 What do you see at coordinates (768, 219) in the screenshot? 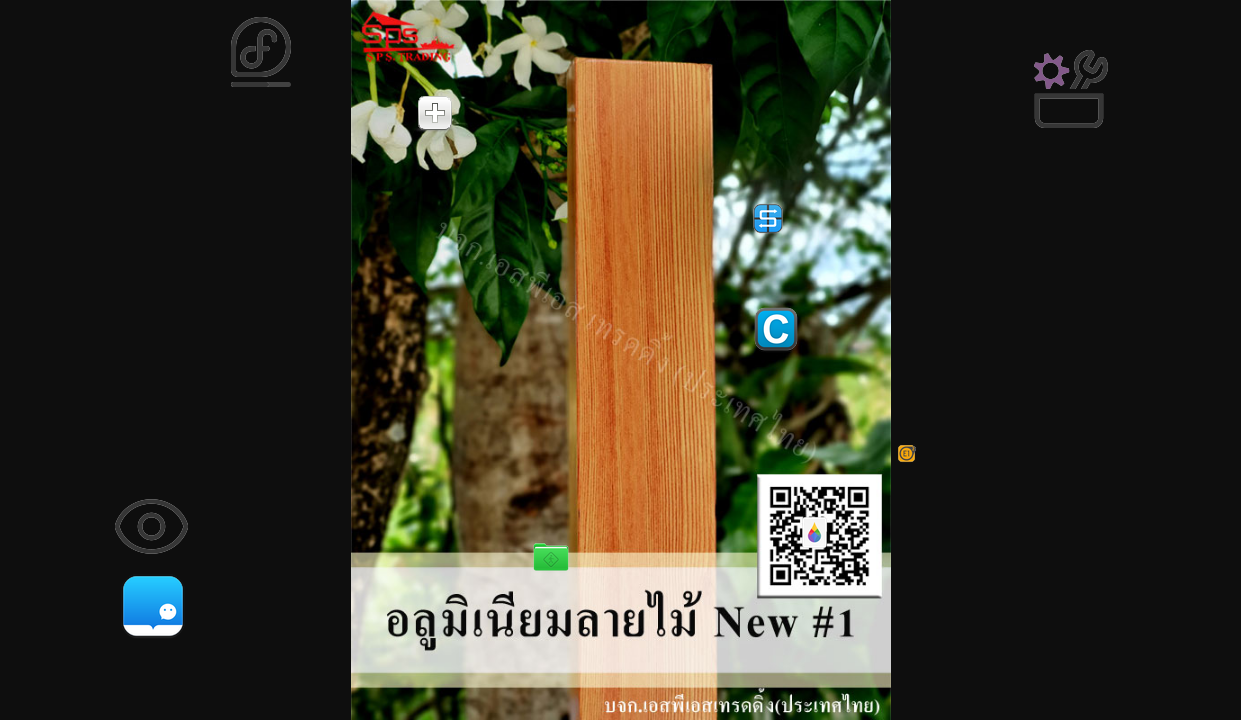
I see `configure windows file sharing settings` at bounding box center [768, 219].